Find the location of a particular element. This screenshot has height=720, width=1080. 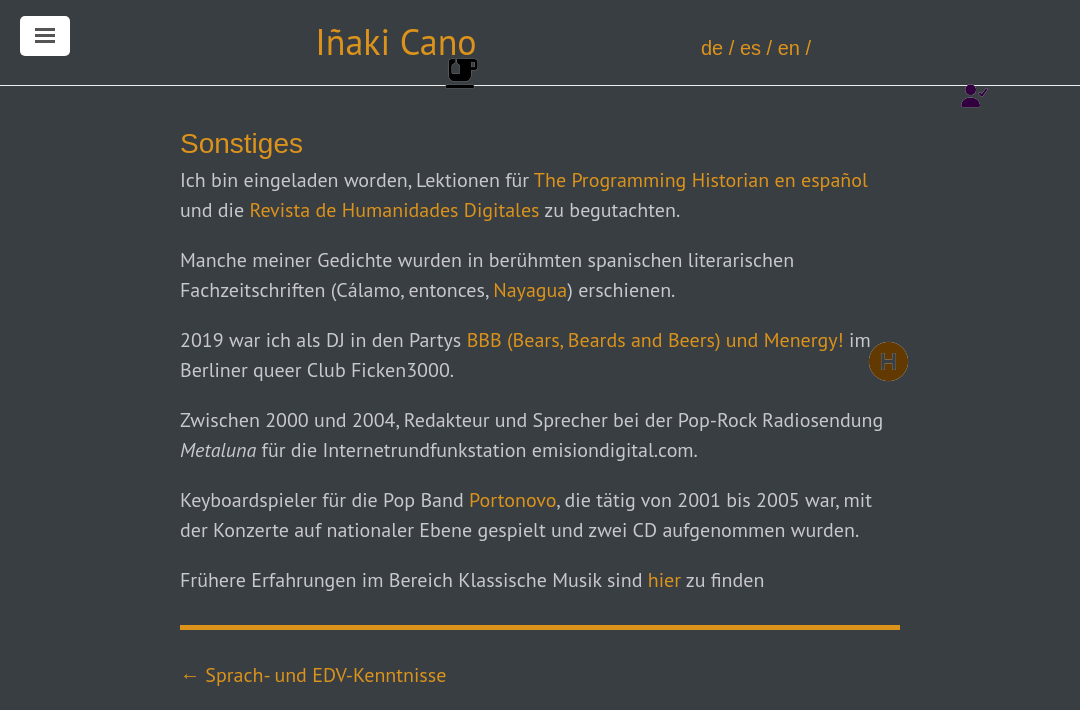

indicates a hospital or medical facility nearby is located at coordinates (888, 361).